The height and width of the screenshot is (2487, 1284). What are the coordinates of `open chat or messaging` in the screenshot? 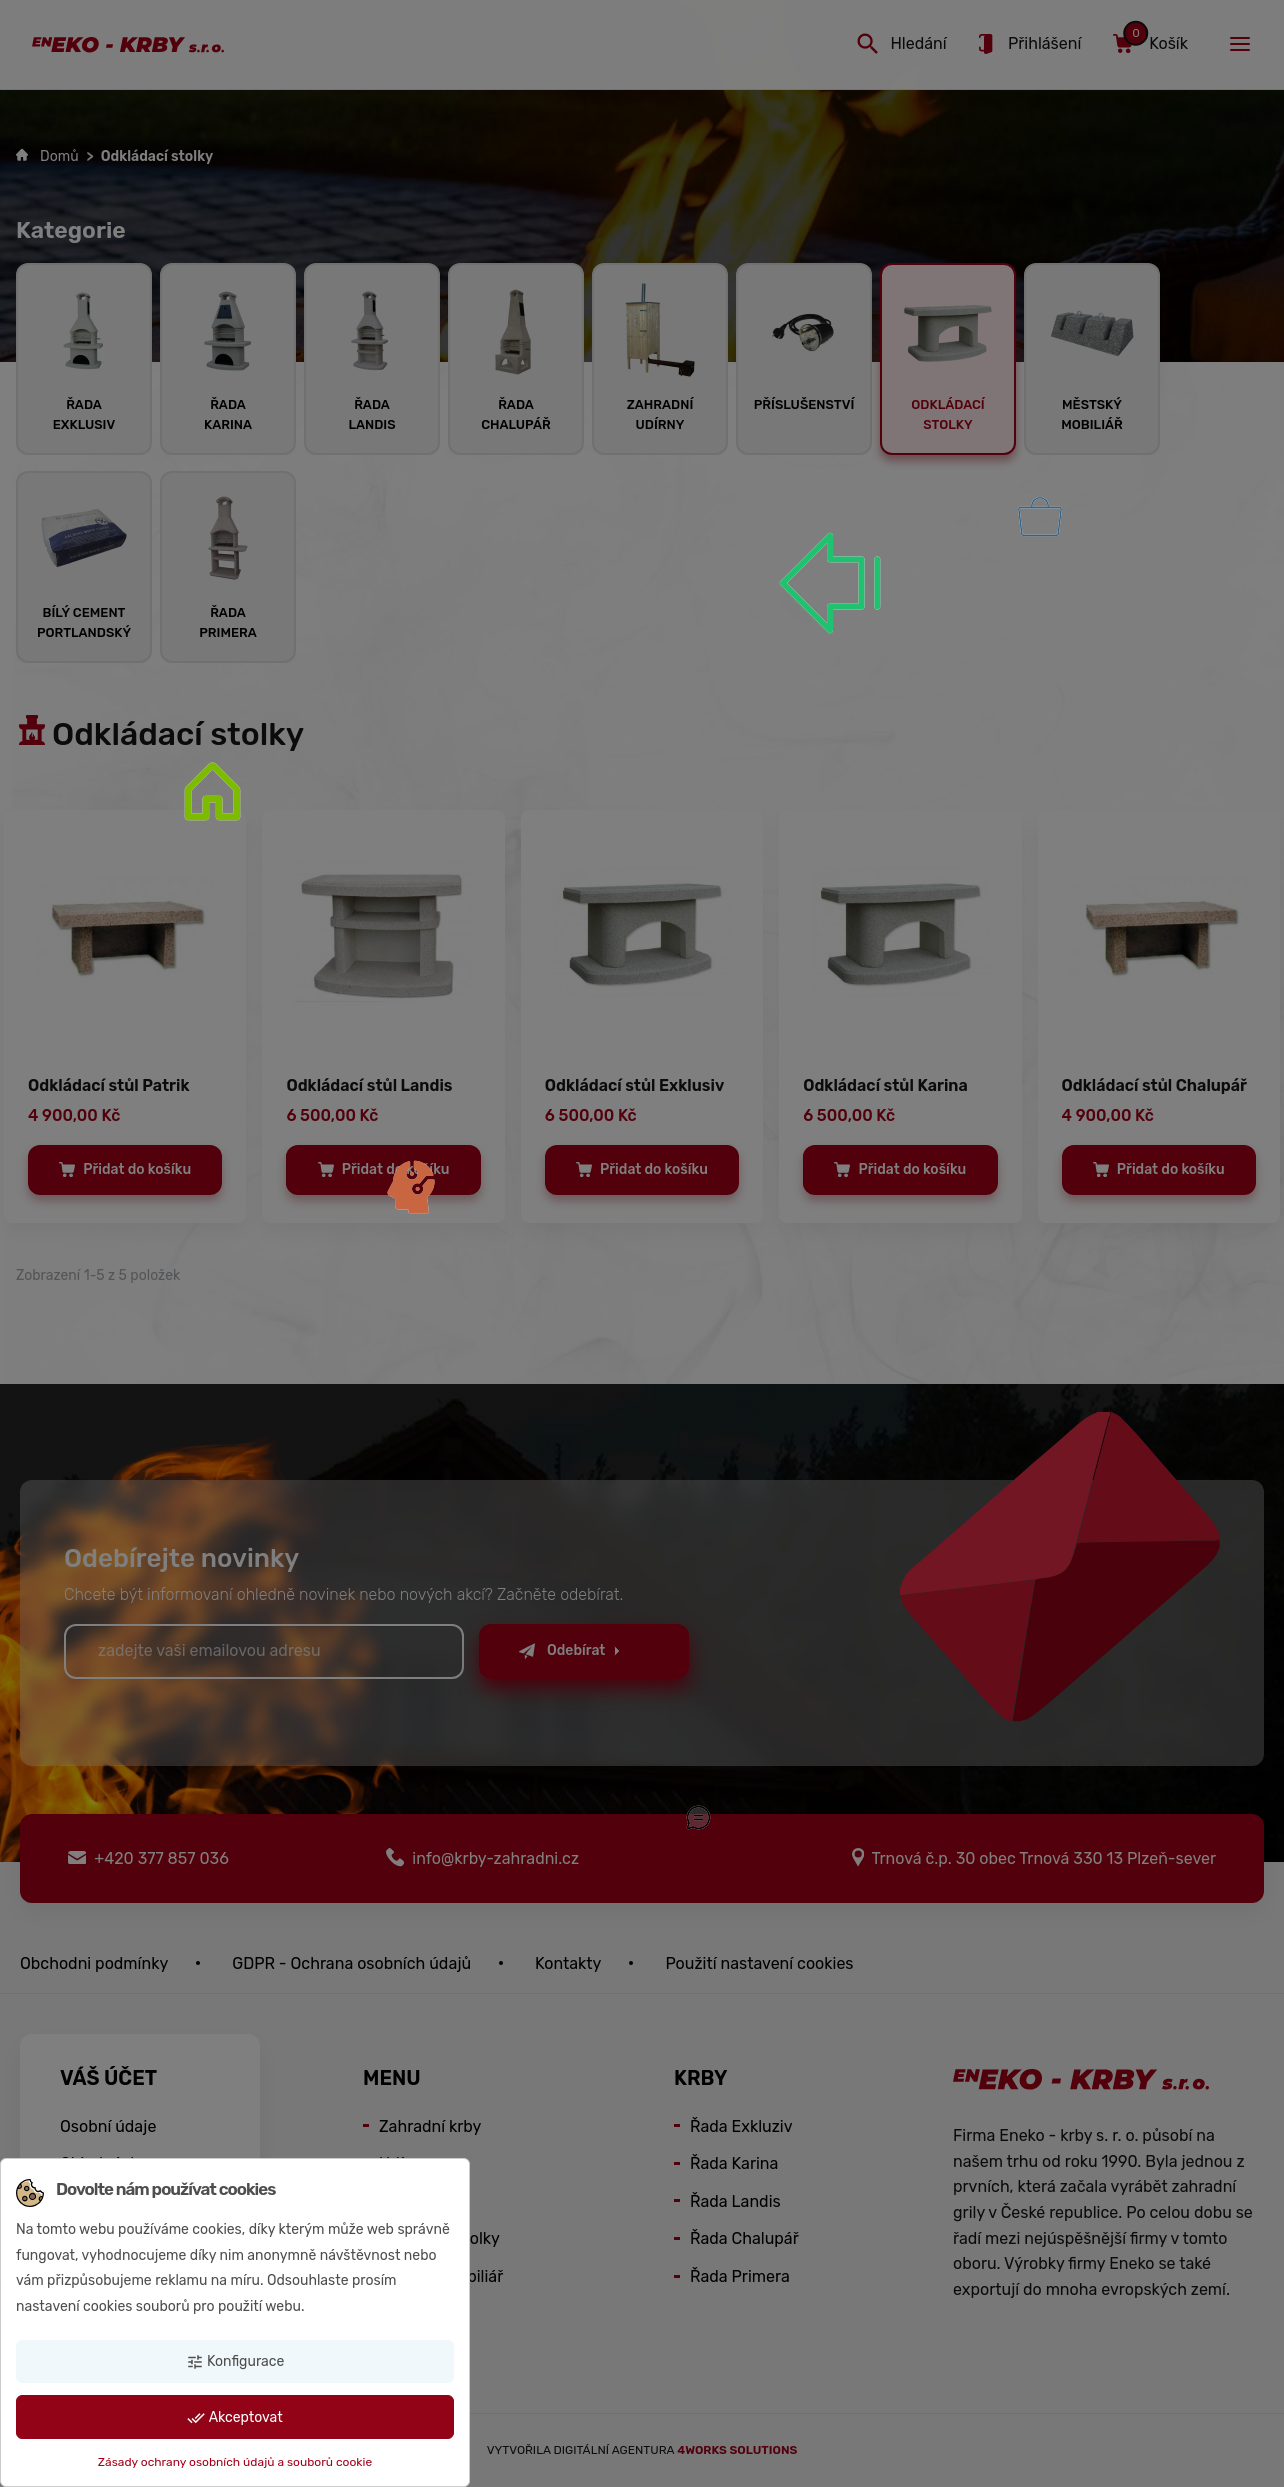 It's located at (698, 1817).